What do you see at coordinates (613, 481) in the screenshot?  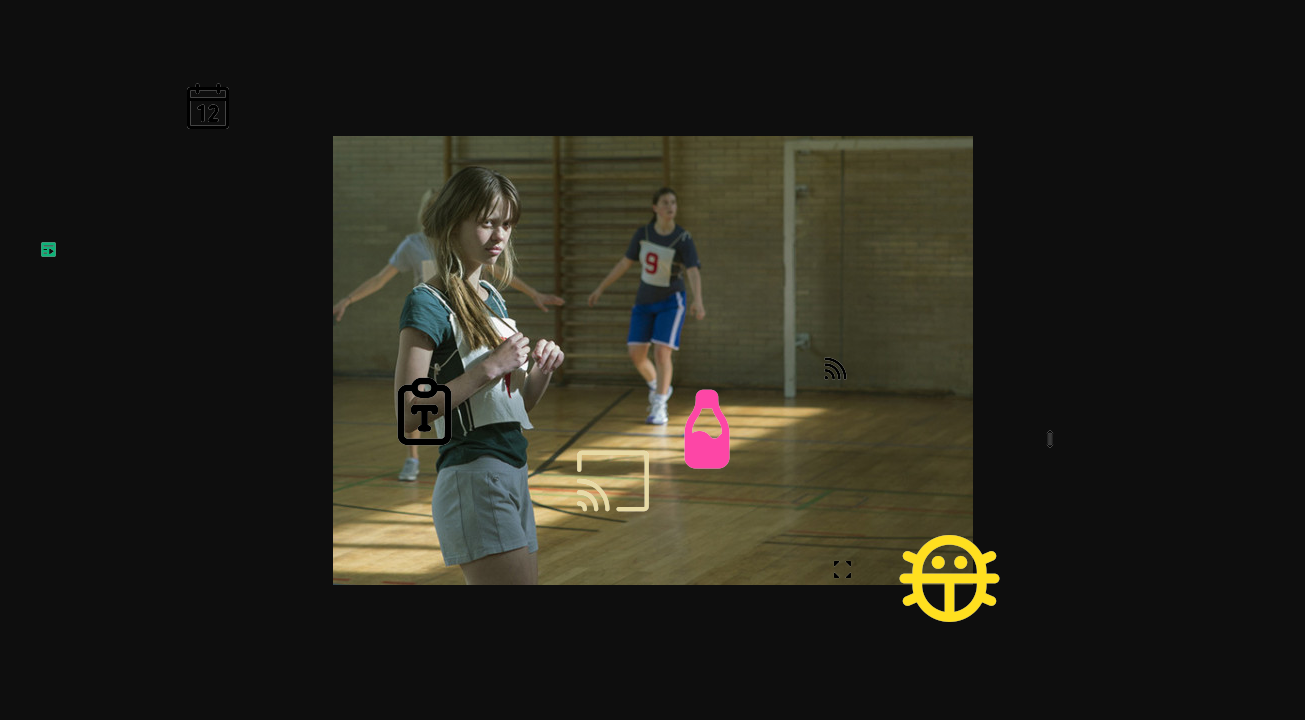 I see `cast your screen to another device` at bounding box center [613, 481].